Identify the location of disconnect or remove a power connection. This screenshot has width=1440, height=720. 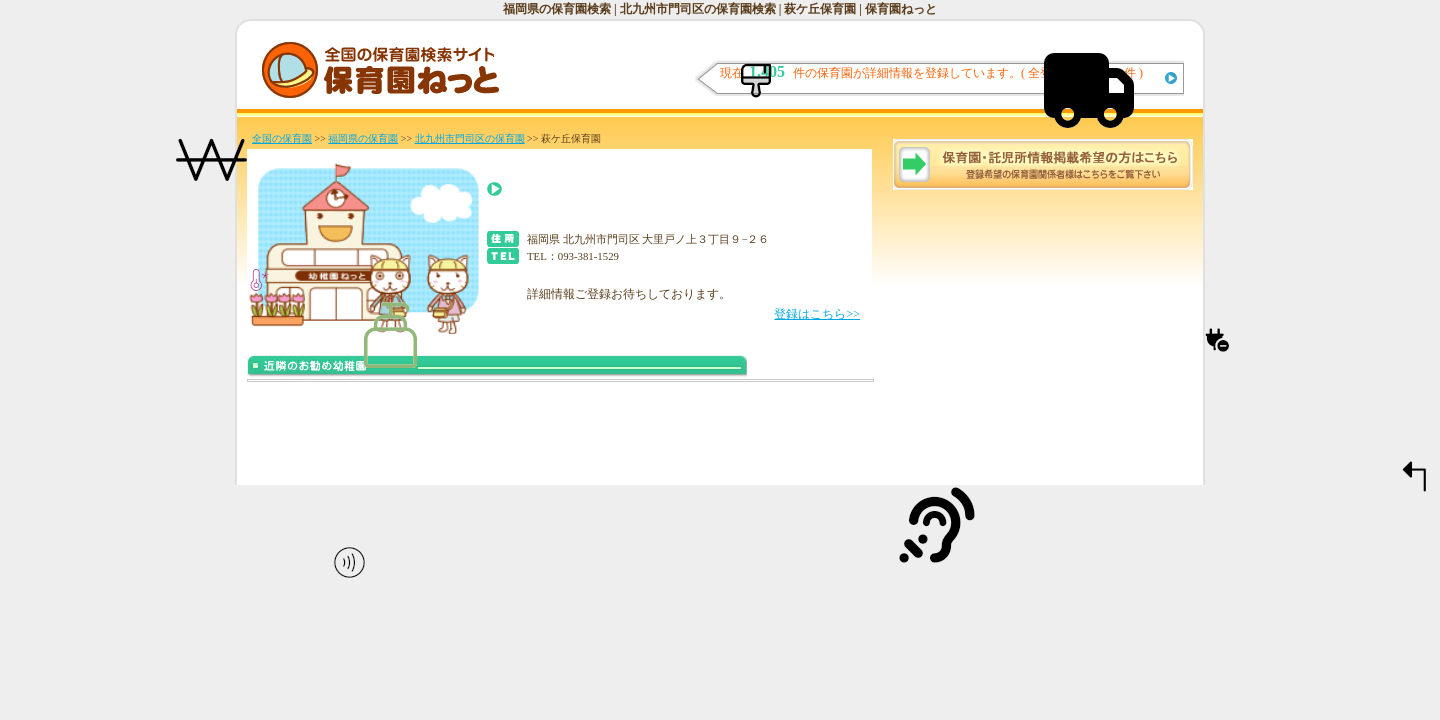
(1216, 340).